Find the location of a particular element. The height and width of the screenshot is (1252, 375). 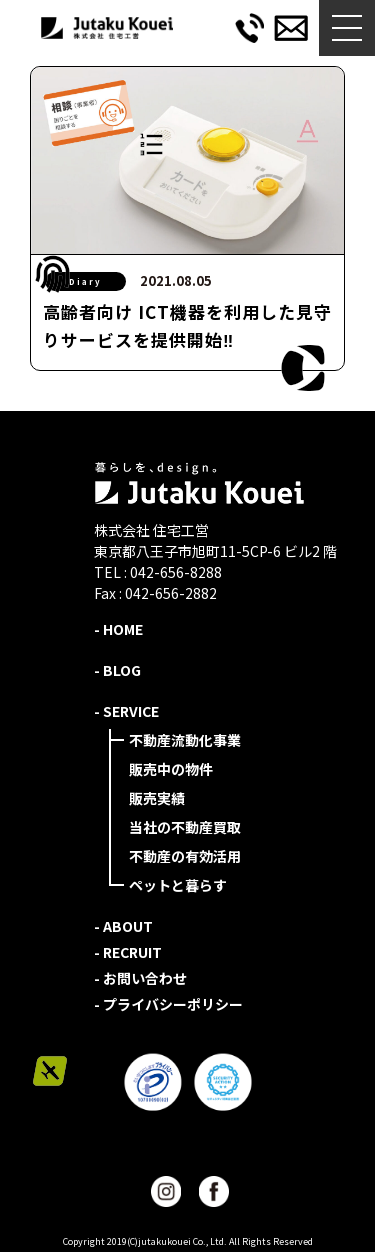

authenticate with fingerprint is located at coordinates (53, 274).